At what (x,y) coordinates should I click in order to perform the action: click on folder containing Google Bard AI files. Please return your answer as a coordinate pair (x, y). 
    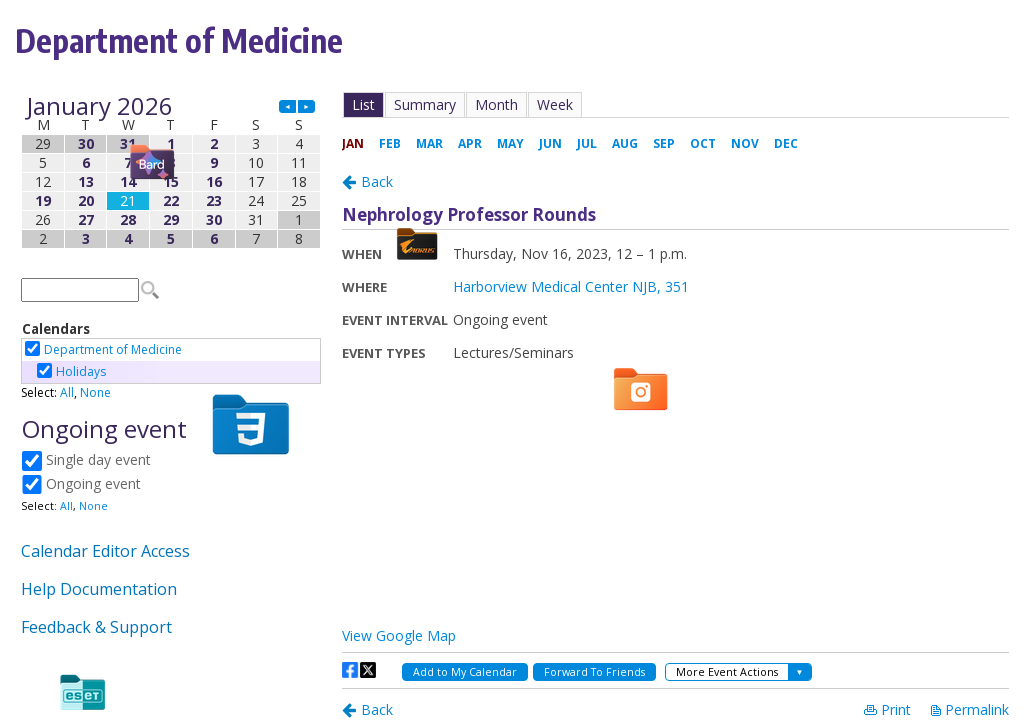
    Looking at the image, I should click on (152, 163).